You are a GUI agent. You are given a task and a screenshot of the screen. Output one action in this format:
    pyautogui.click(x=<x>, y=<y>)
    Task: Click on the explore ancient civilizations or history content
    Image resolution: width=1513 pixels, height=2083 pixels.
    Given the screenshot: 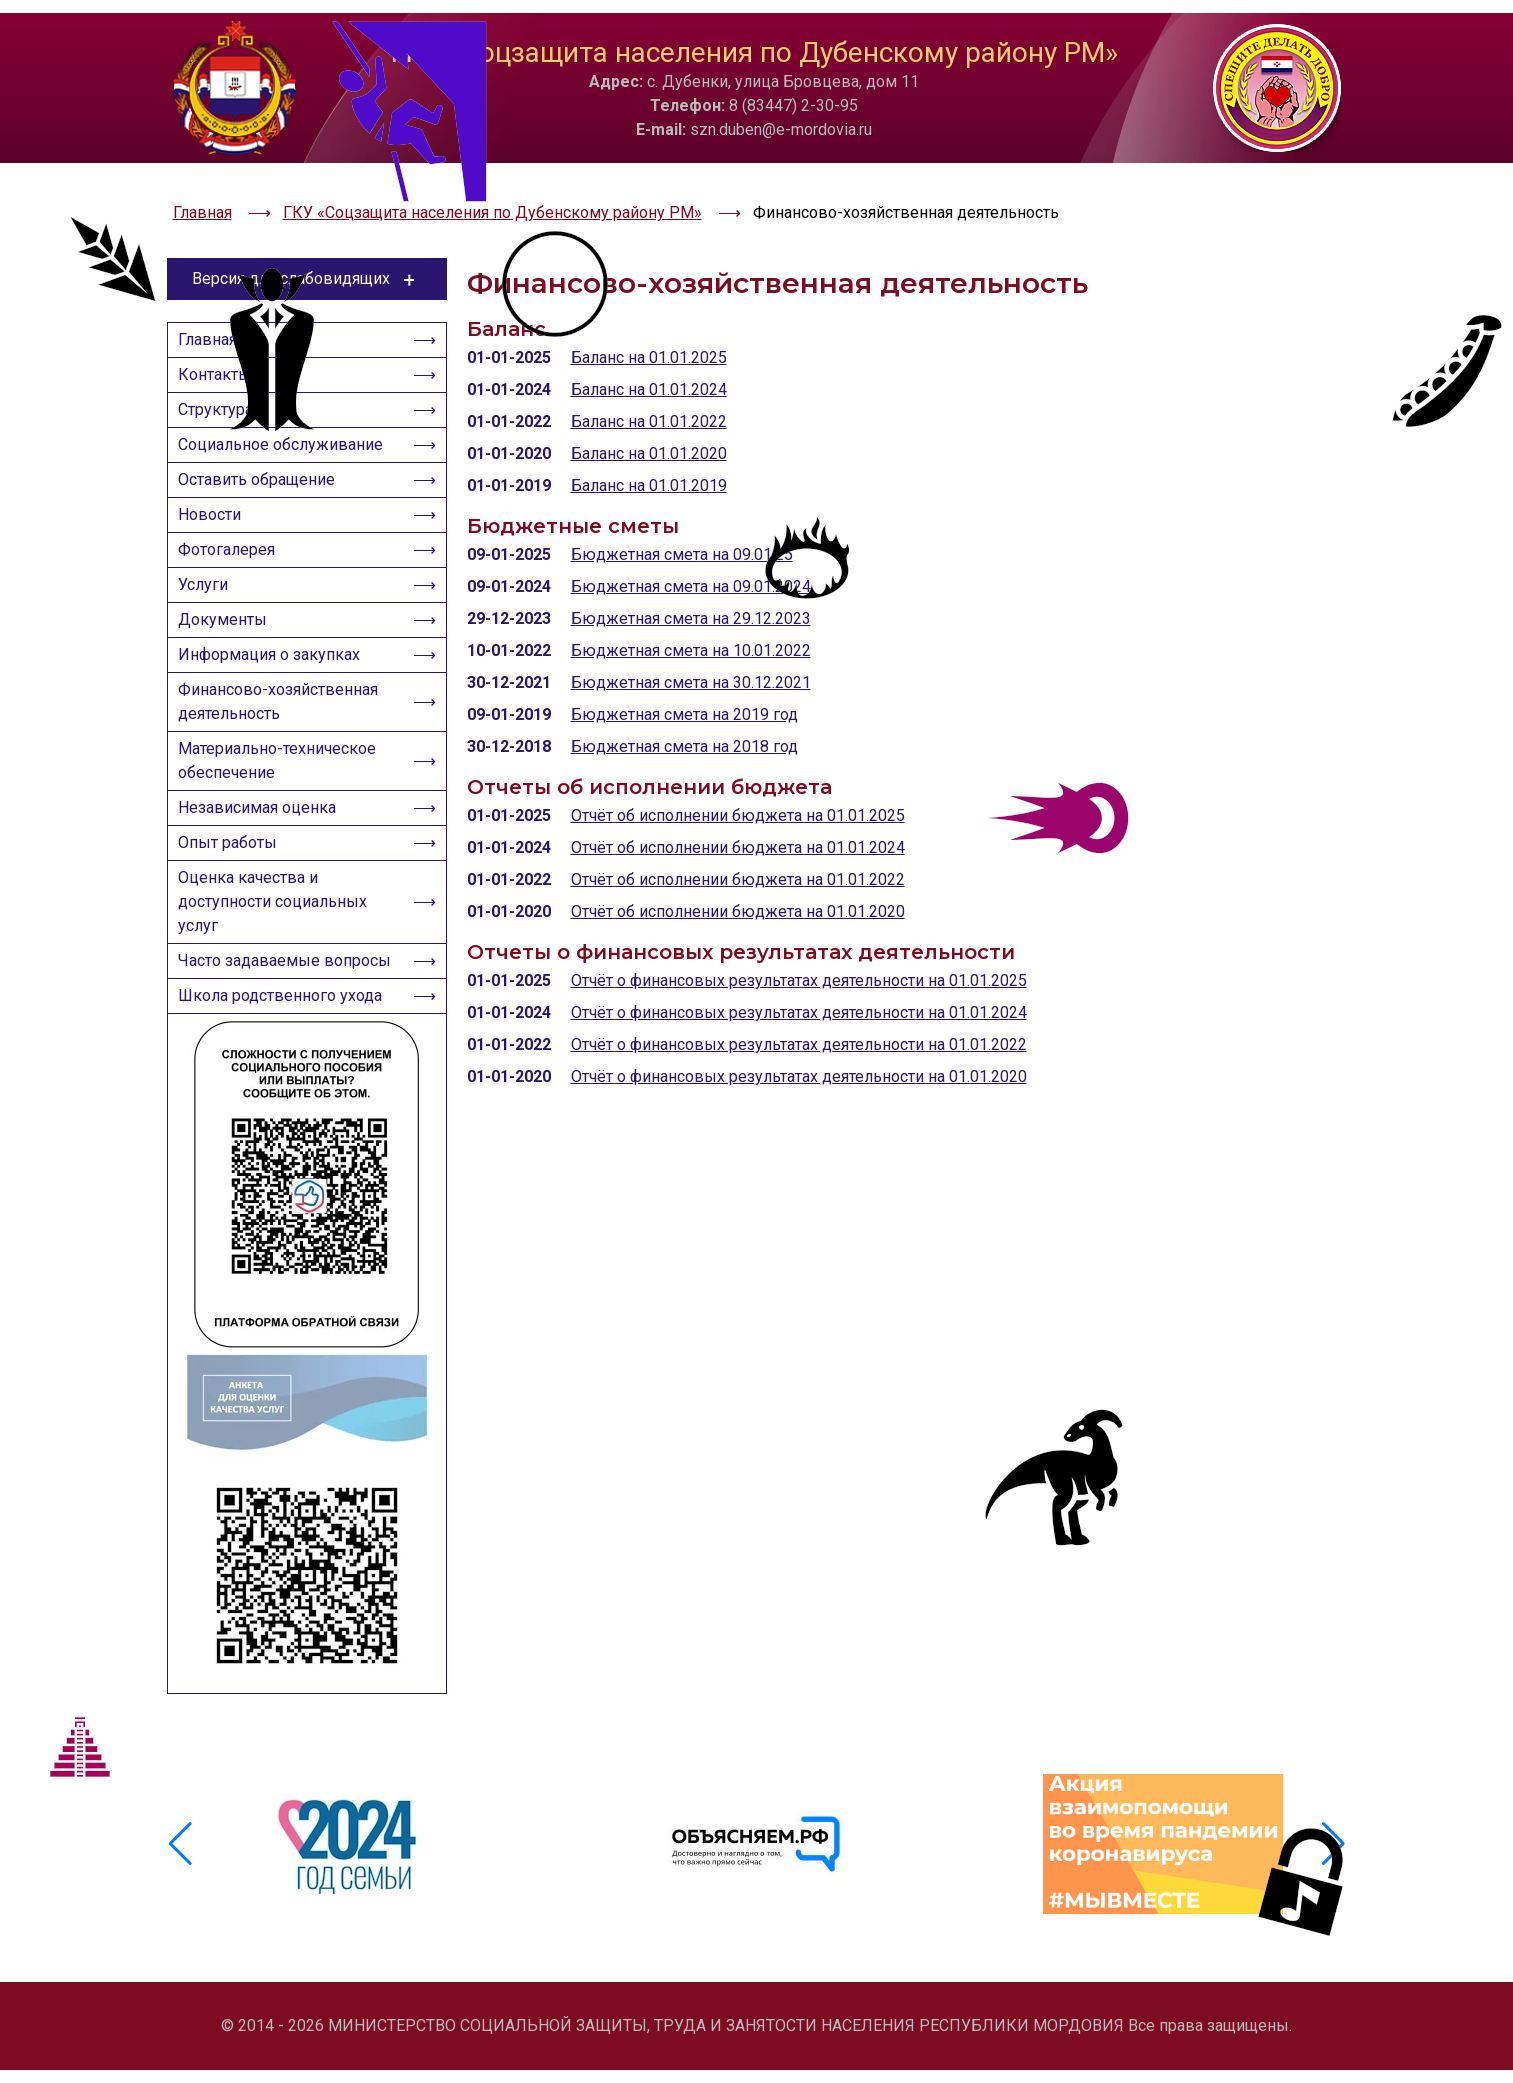 What is the action you would take?
    pyautogui.click(x=80, y=1747)
    